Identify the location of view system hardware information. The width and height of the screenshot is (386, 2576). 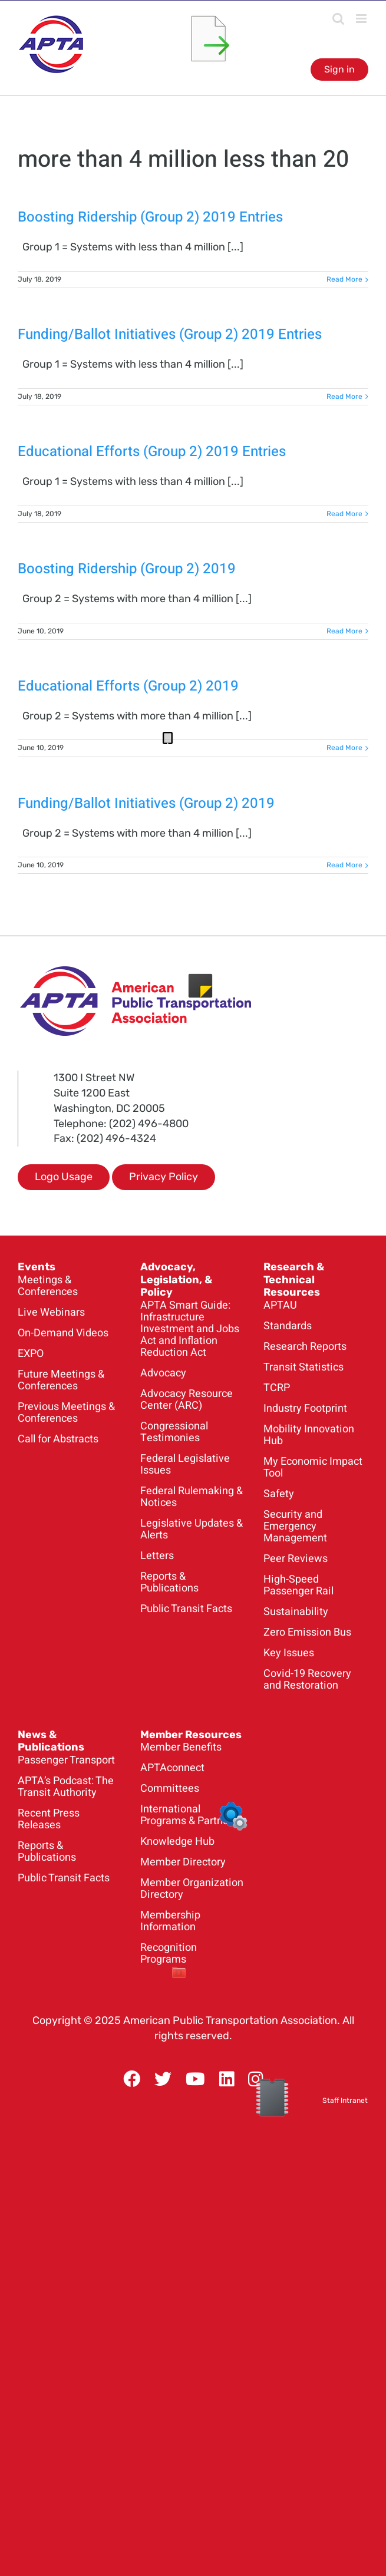
(272, 2098).